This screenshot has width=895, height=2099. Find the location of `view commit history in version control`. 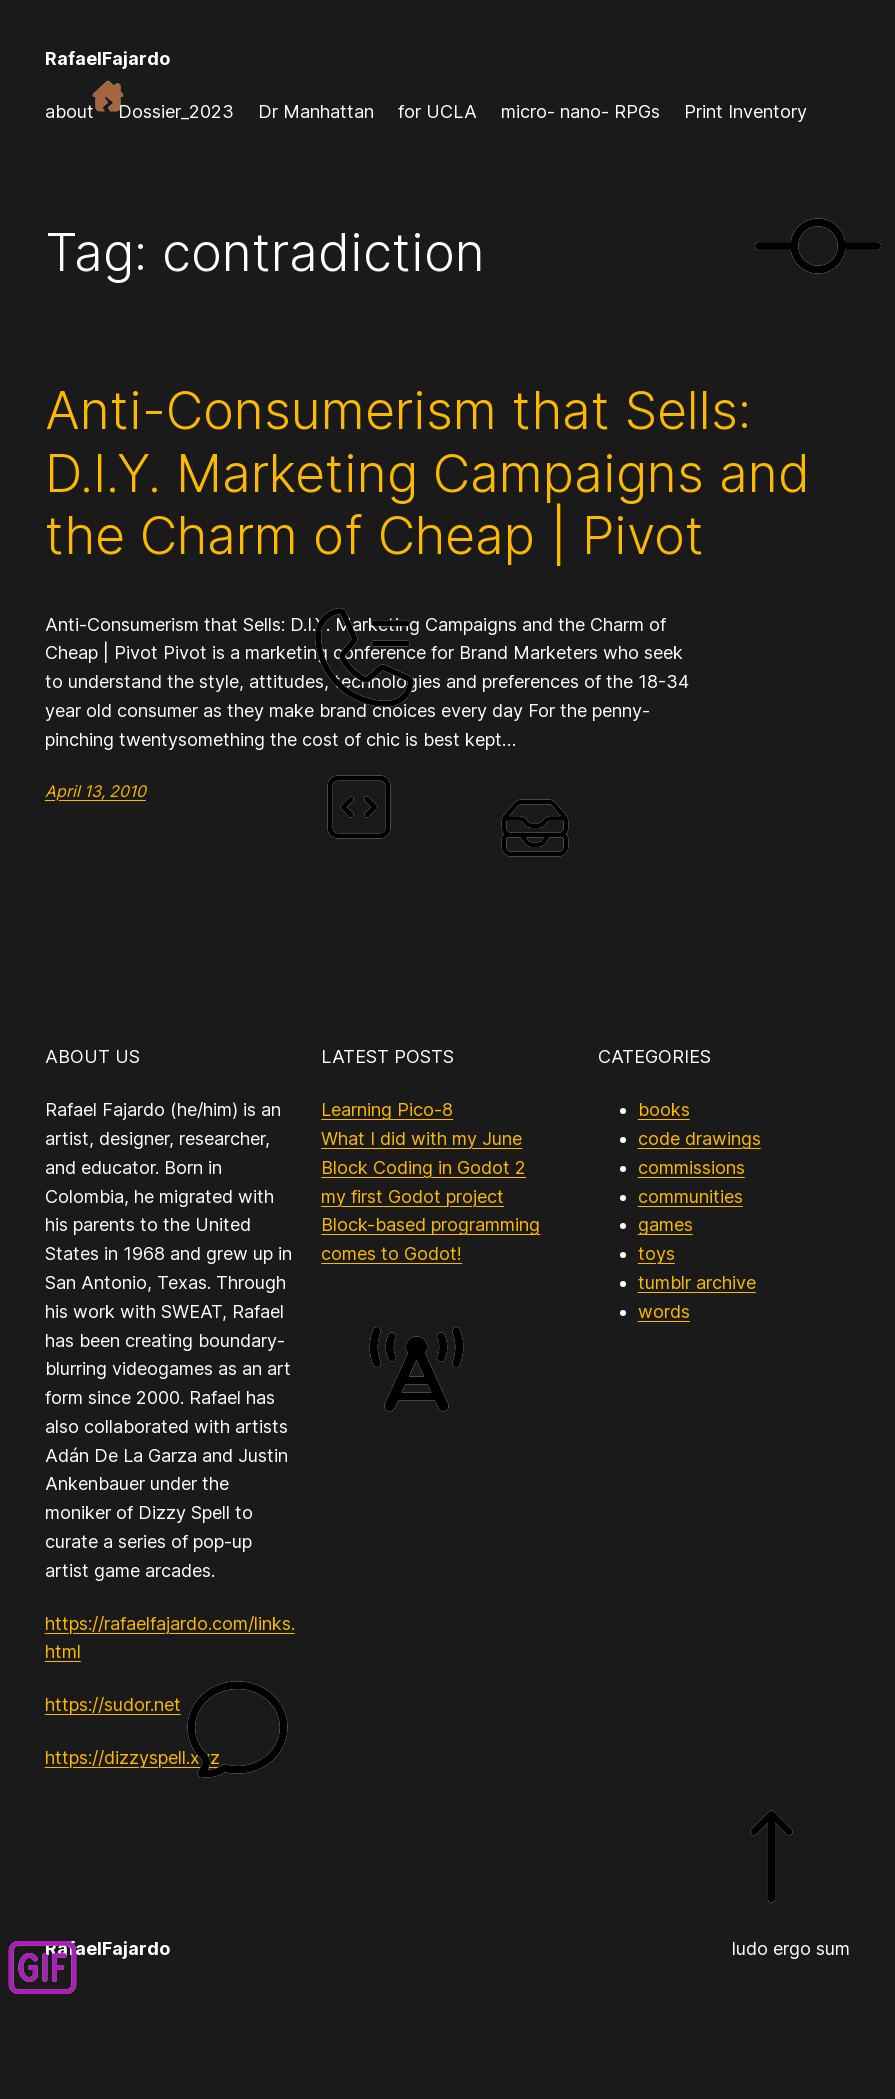

view commit history in version control is located at coordinates (818, 246).